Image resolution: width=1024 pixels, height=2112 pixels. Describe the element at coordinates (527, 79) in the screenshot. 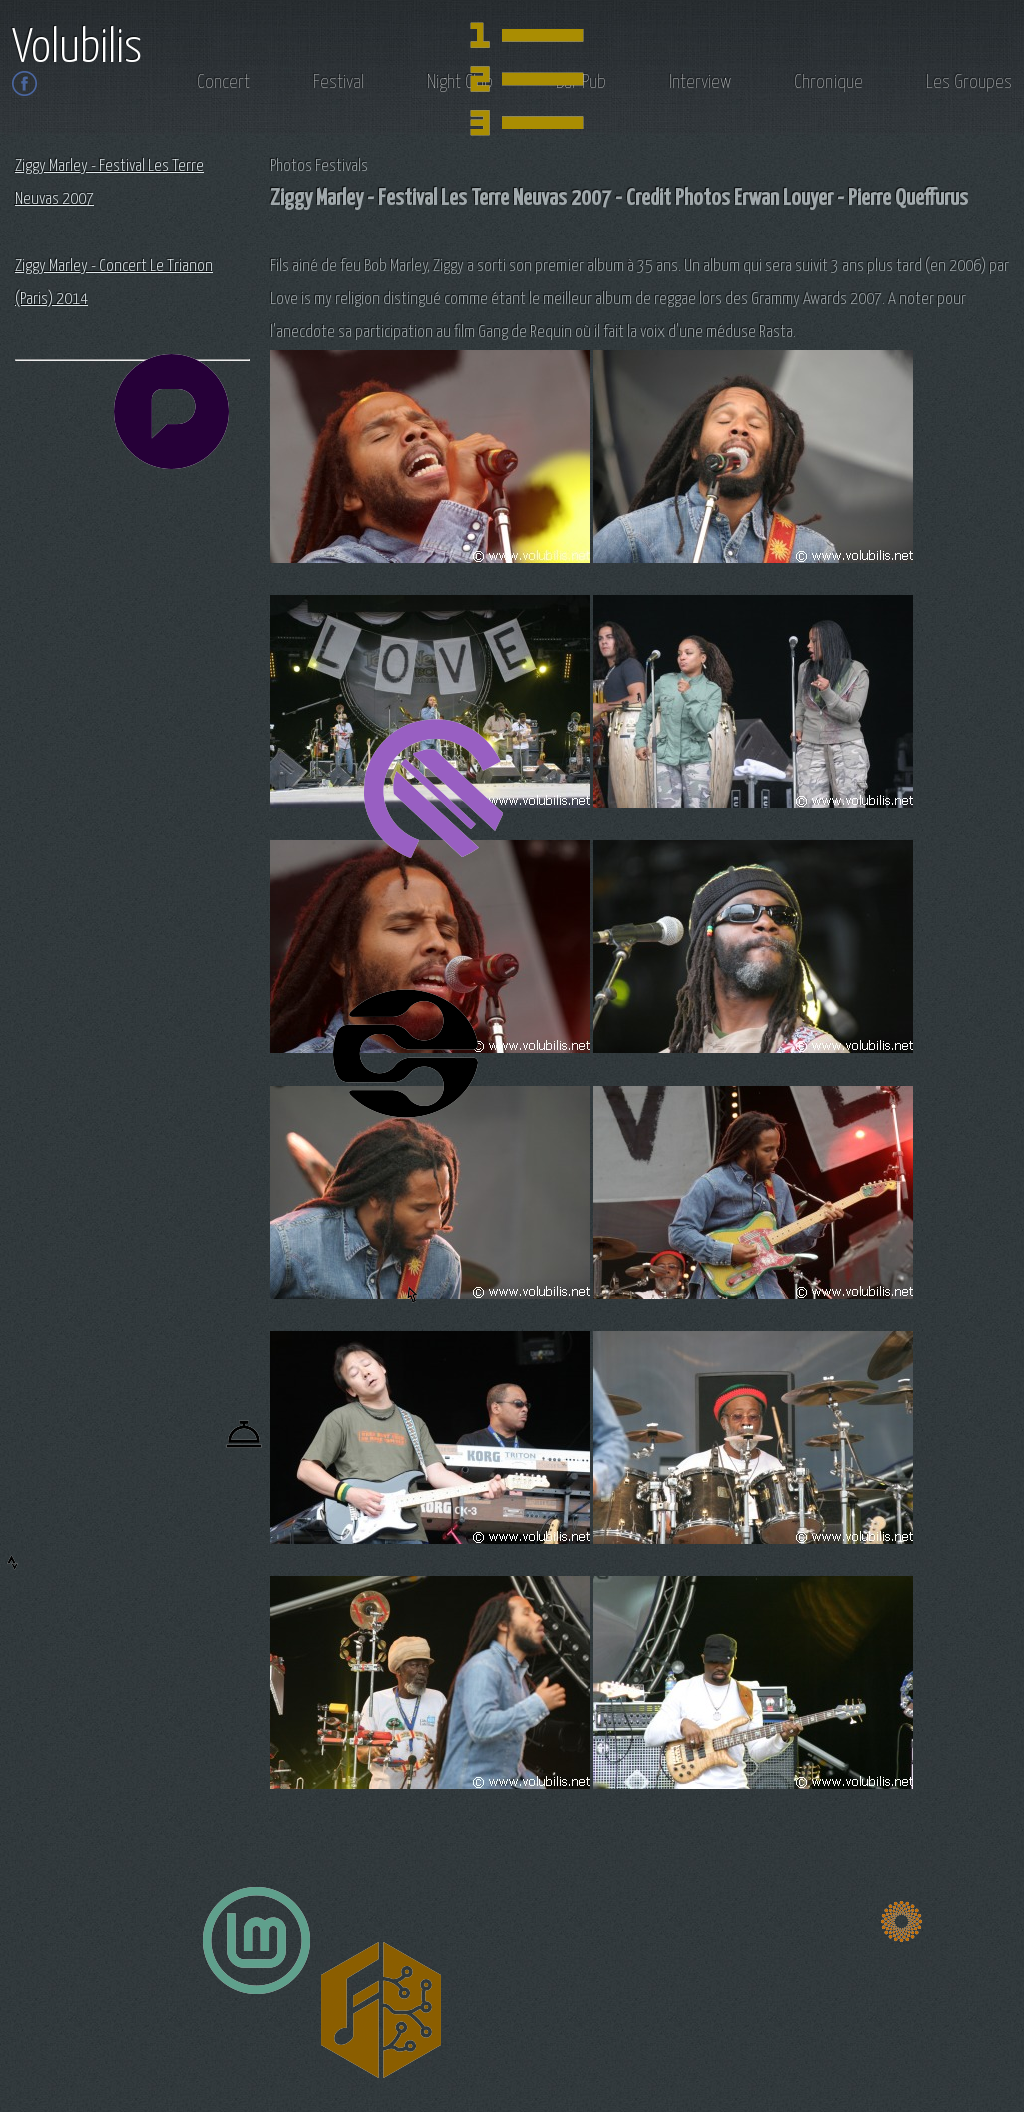

I see `create a numbered list` at that location.